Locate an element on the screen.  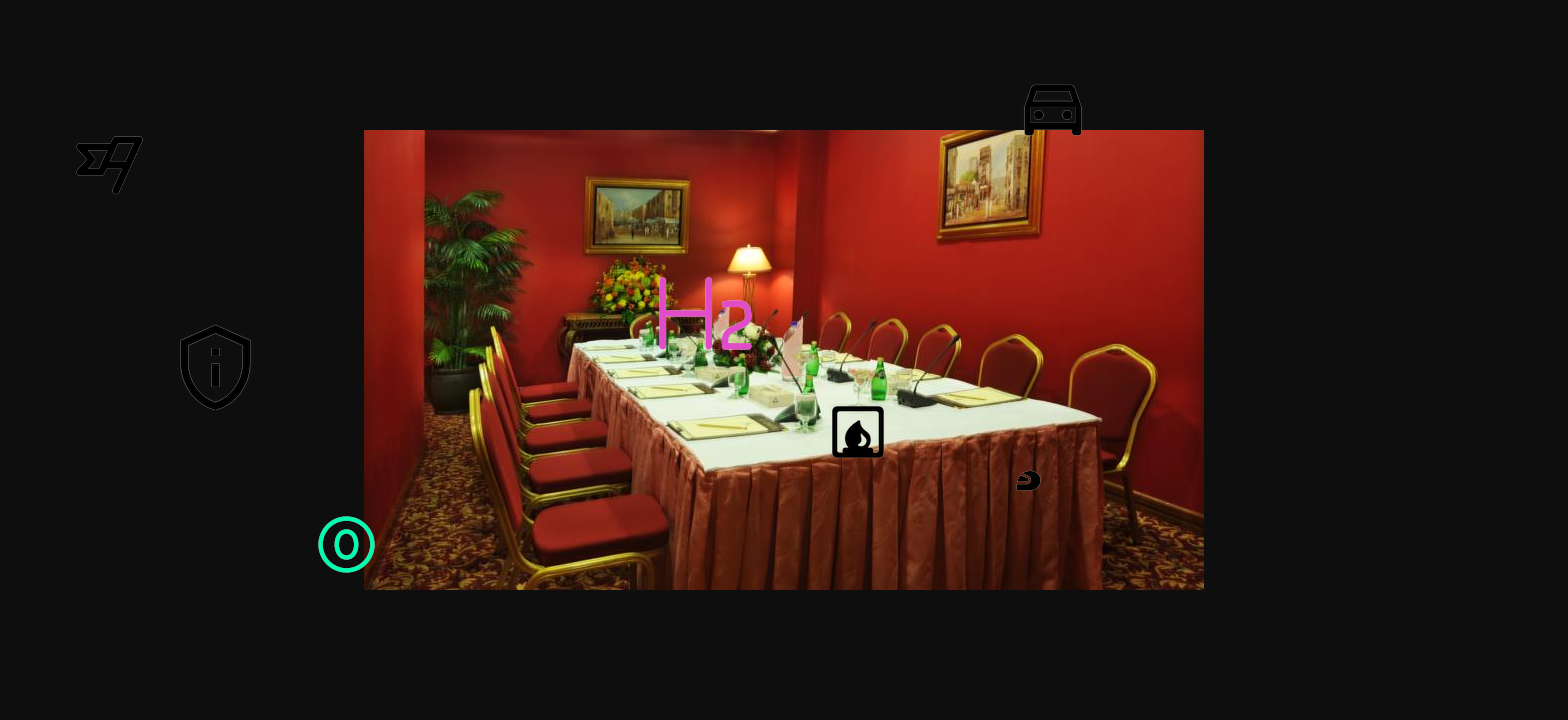
indicates zero items or notifications is located at coordinates (346, 544).